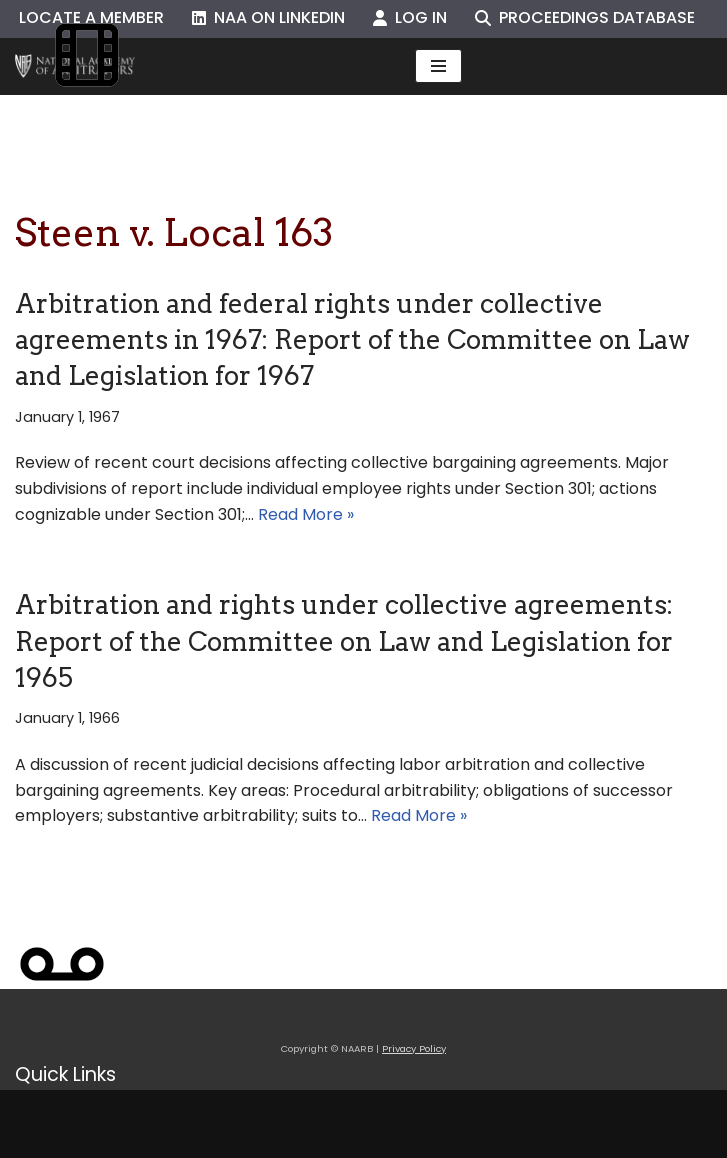  What do you see at coordinates (62, 964) in the screenshot?
I see `indicates voicemail is available` at bounding box center [62, 964].